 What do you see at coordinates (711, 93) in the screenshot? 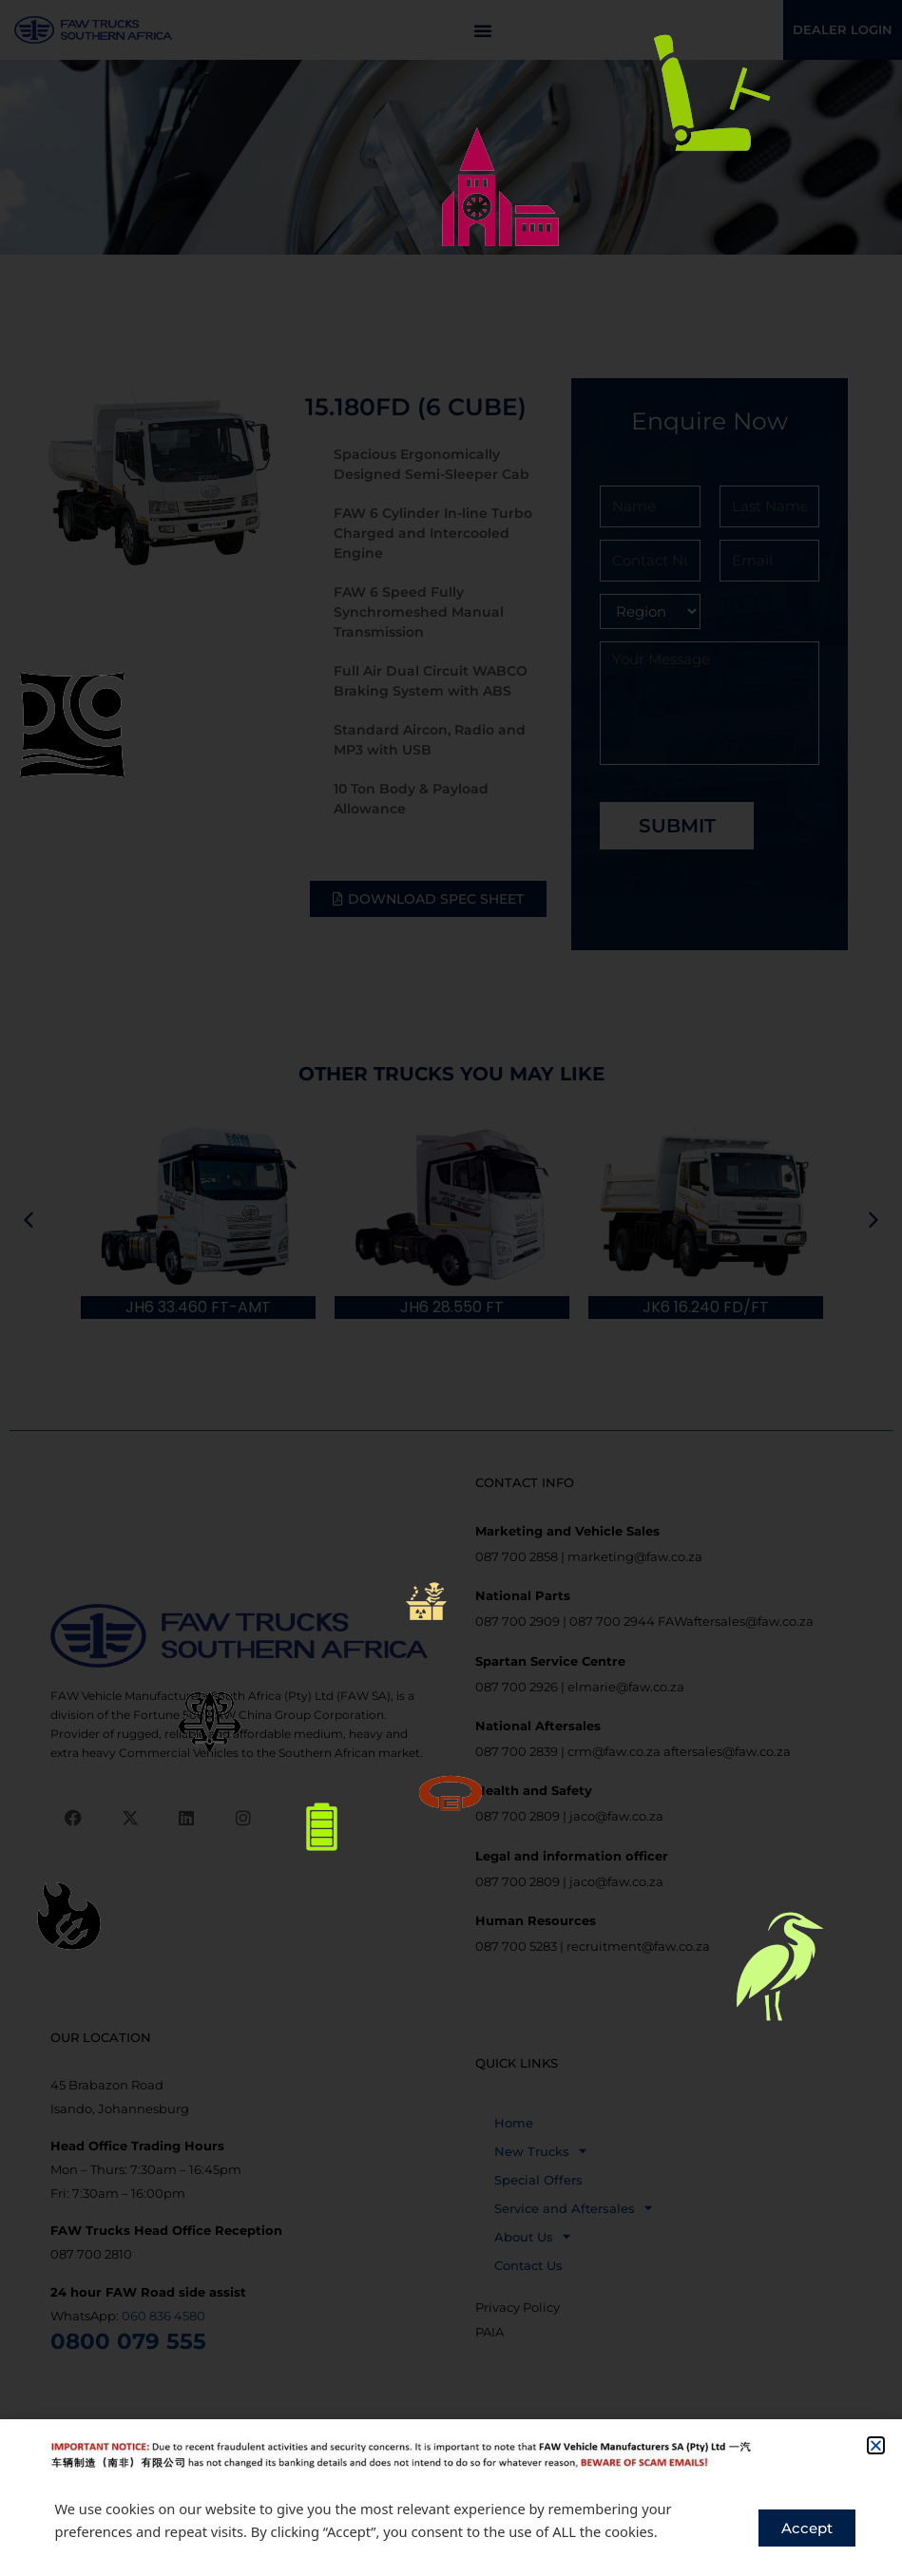
I see `adjust vehicle seat position` at bounding box center [711, 93].